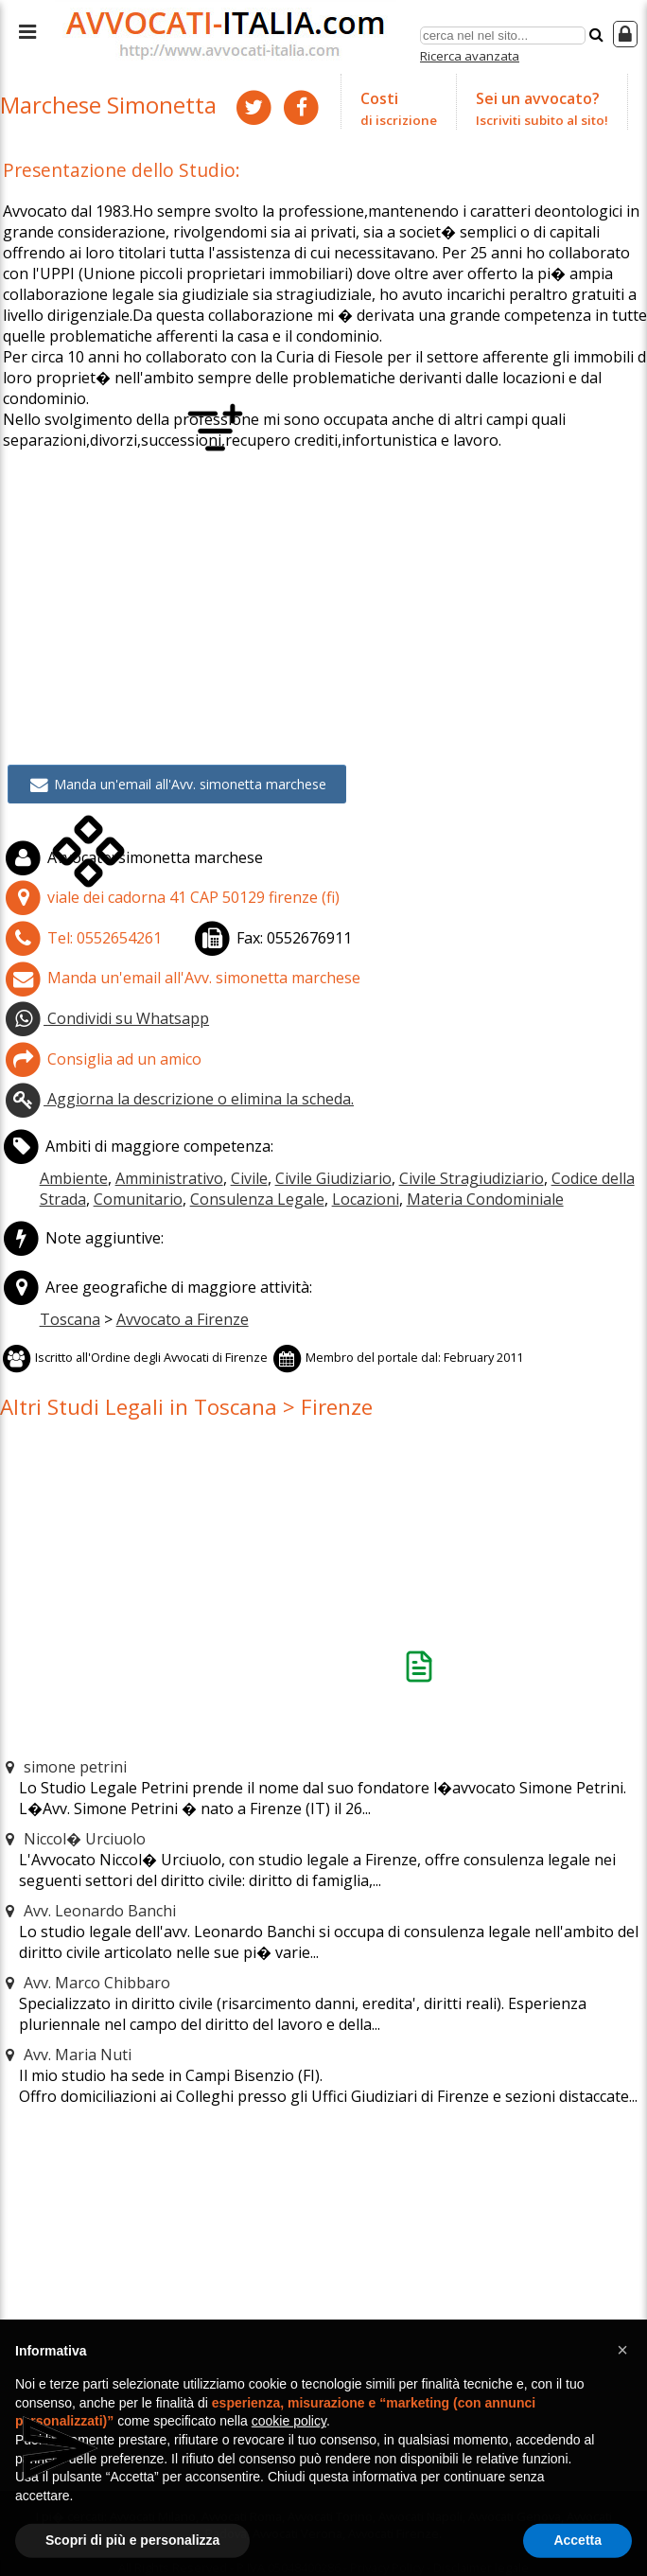  What do you see at coordinates (419, 1667) in the screenshot?
I see `view document contents` at bounding box center [419, 1667].